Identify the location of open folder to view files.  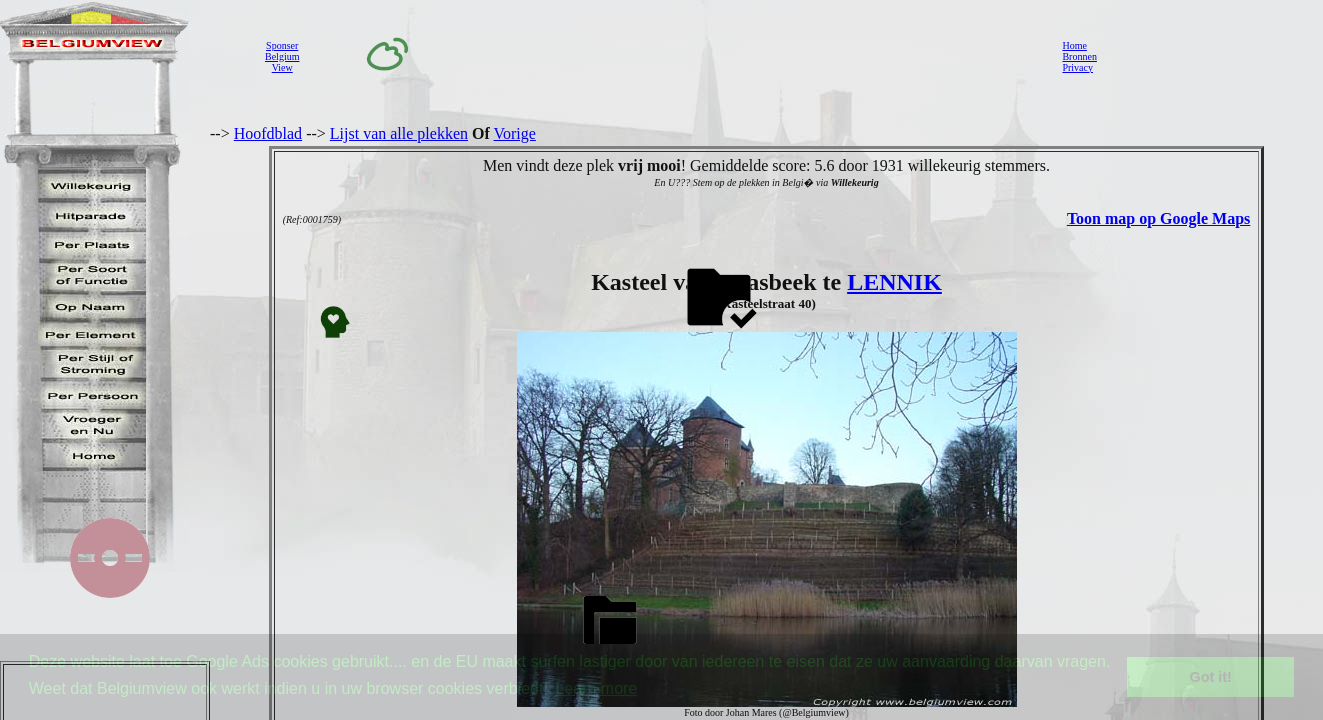
(610, 620).